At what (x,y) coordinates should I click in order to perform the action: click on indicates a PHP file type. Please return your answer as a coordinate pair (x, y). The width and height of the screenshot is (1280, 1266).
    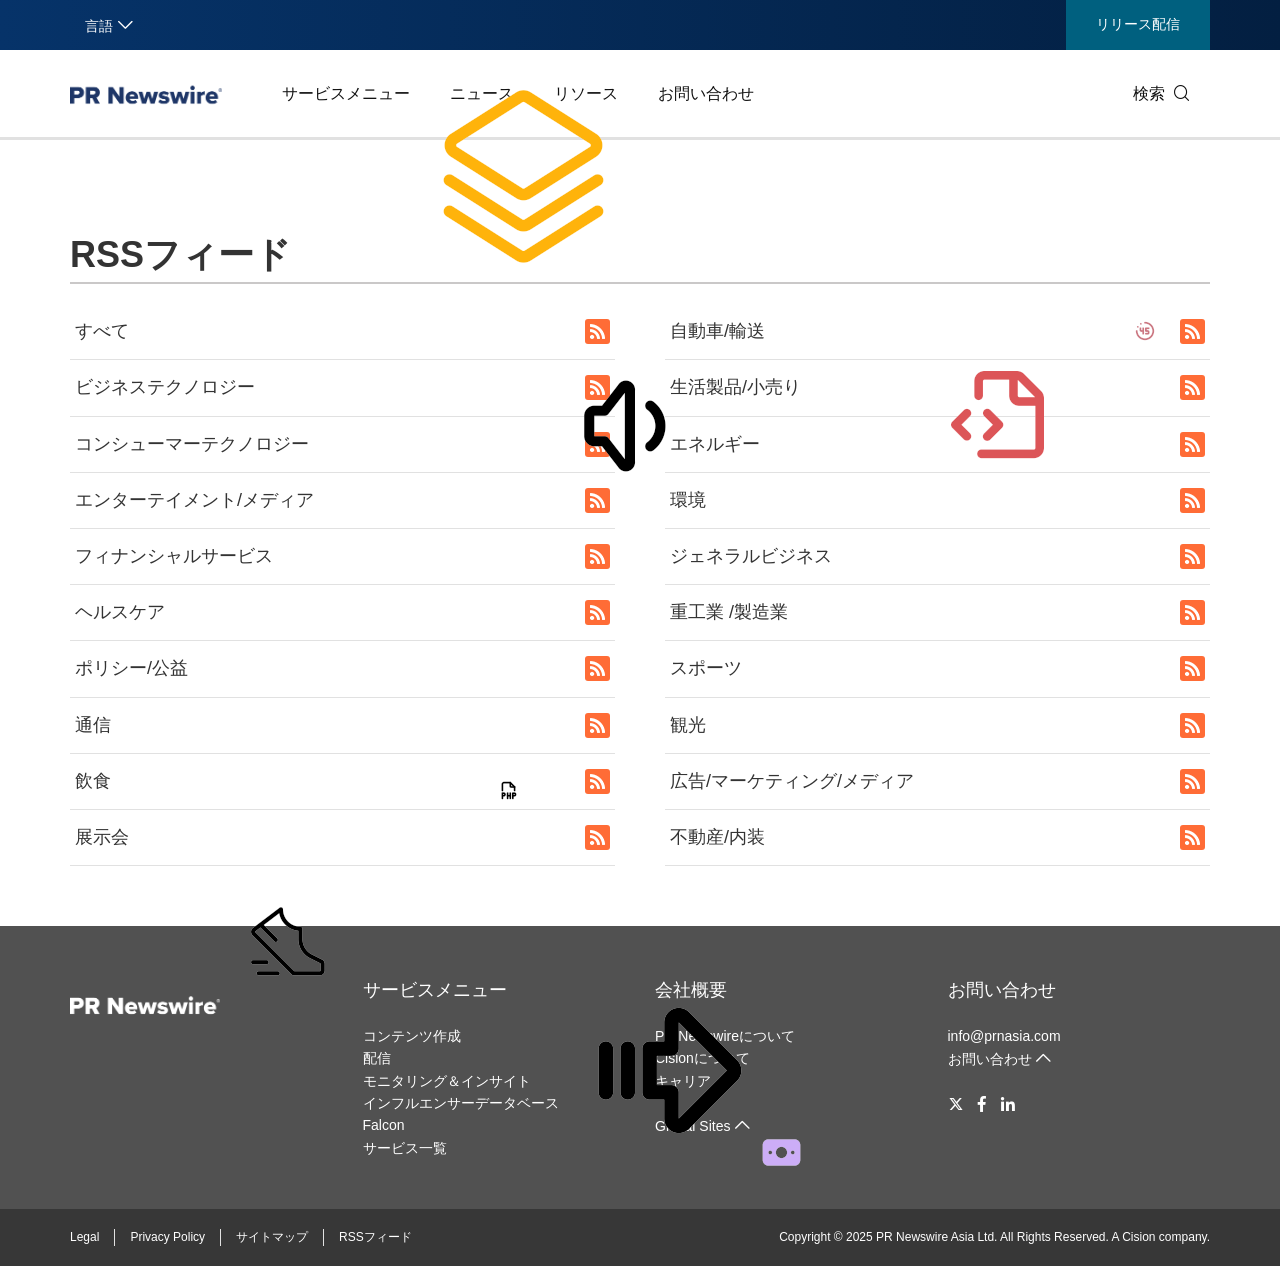
    Looking at the image, I should click on (508, 790).